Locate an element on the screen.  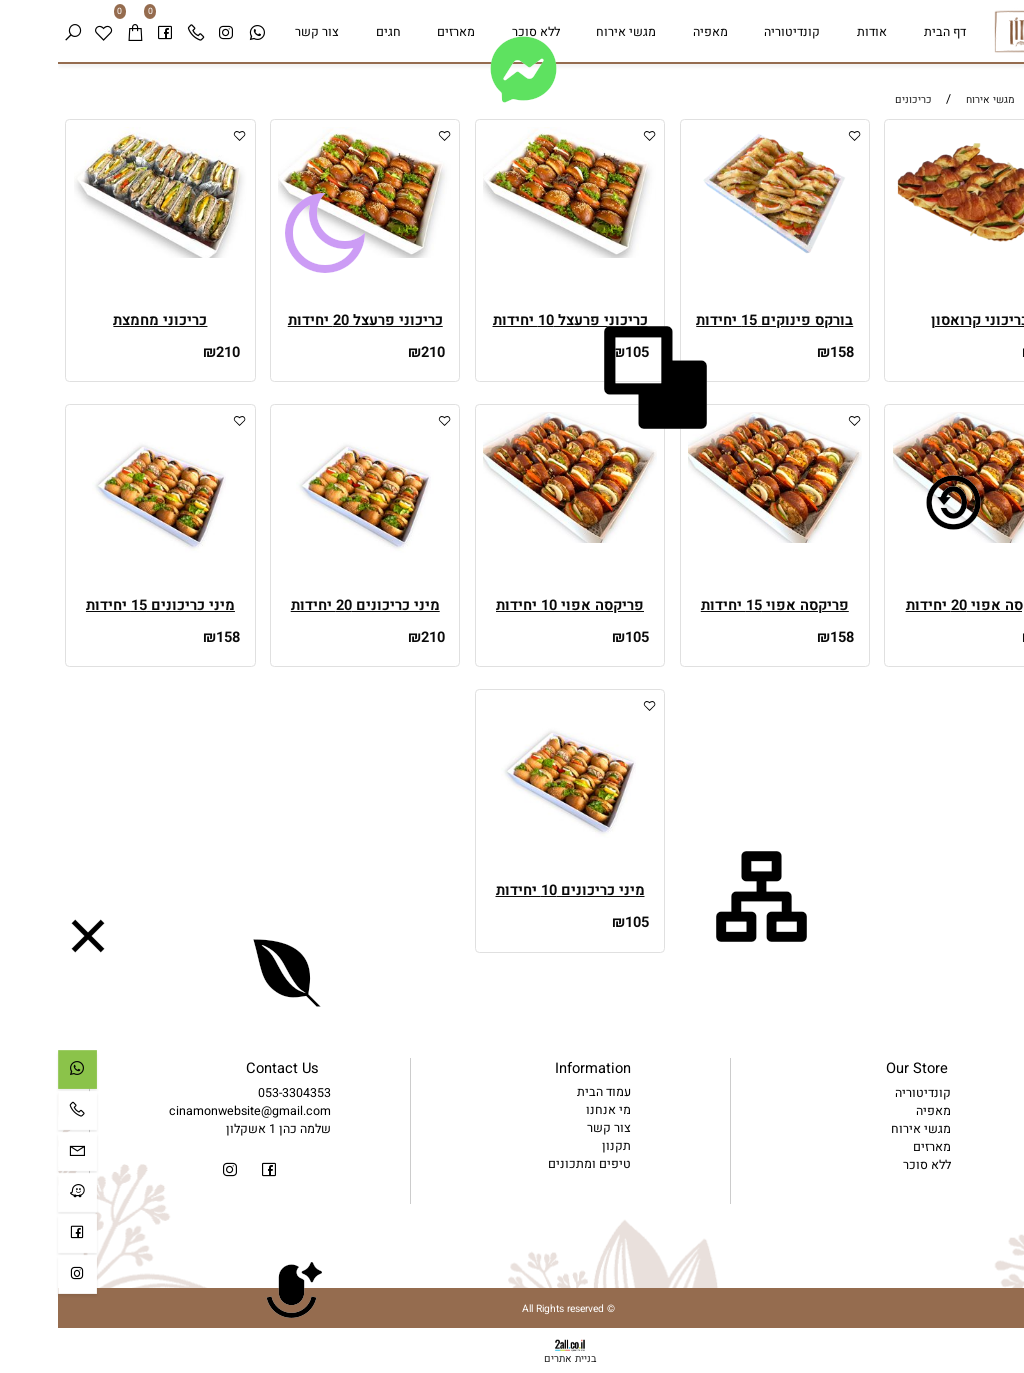
envira gallery logo is located at coordinates (287, 973).